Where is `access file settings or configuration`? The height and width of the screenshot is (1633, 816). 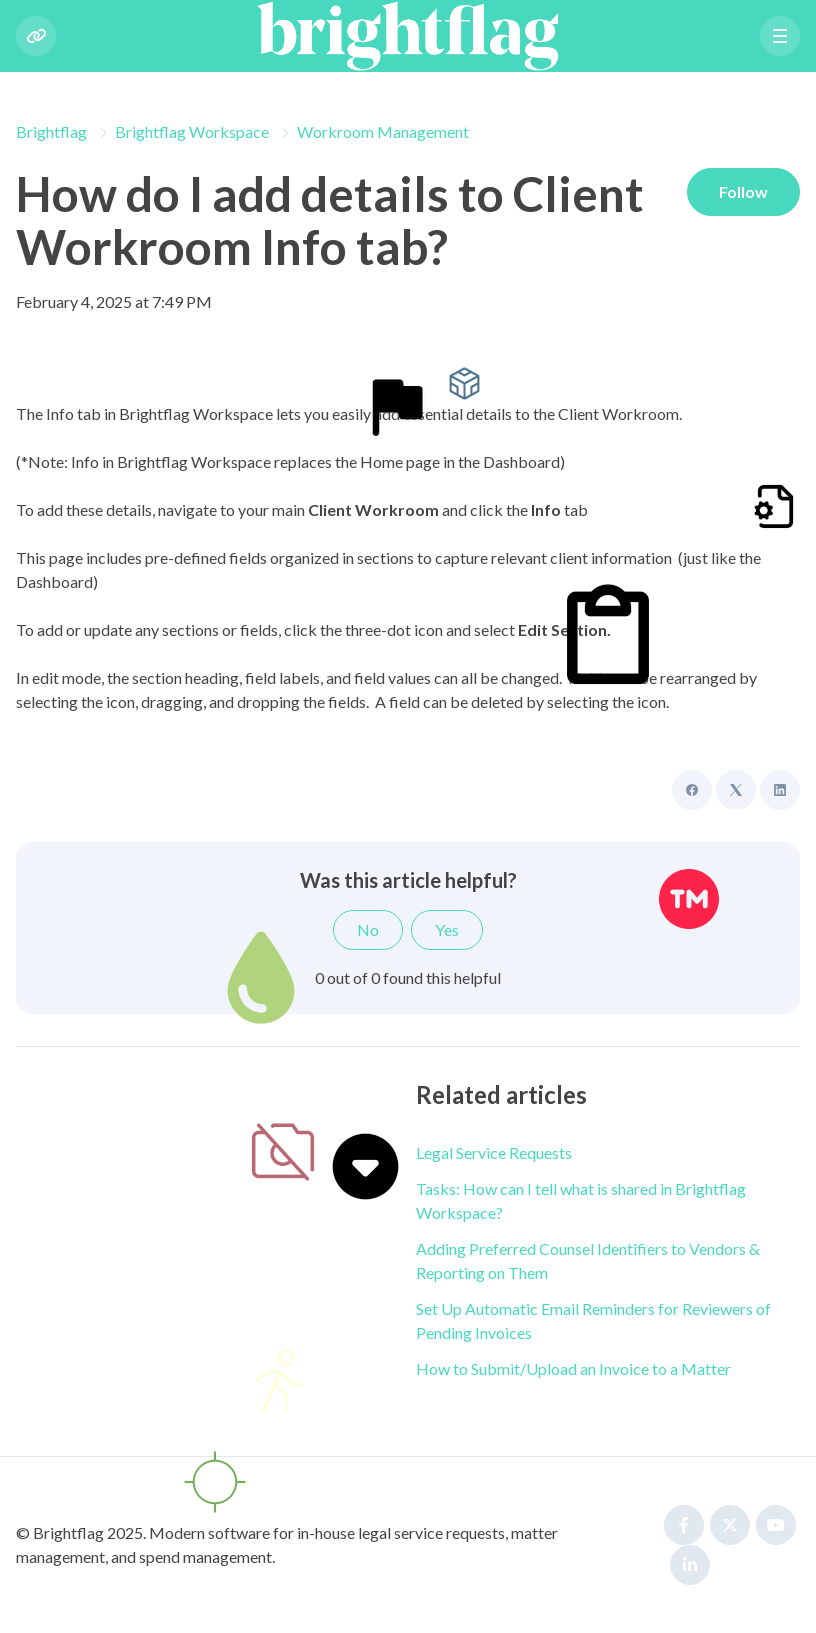 access file settings or configuration is located at coordinates (775, 506).